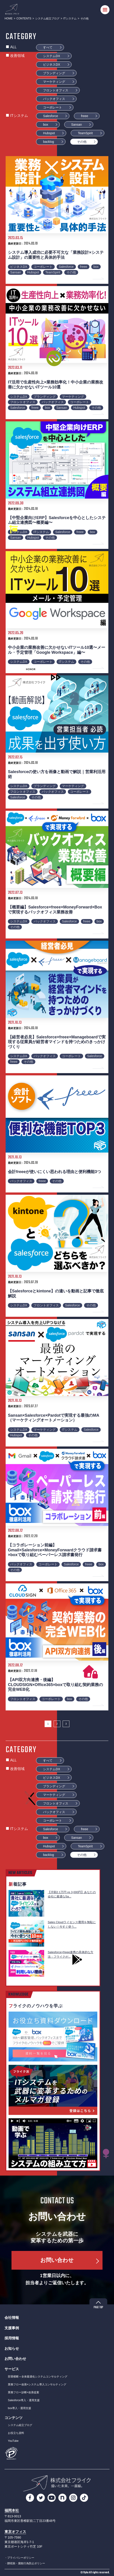 The image size is (114, 2576). I want to click on honor brand logo, so click(31, 669).